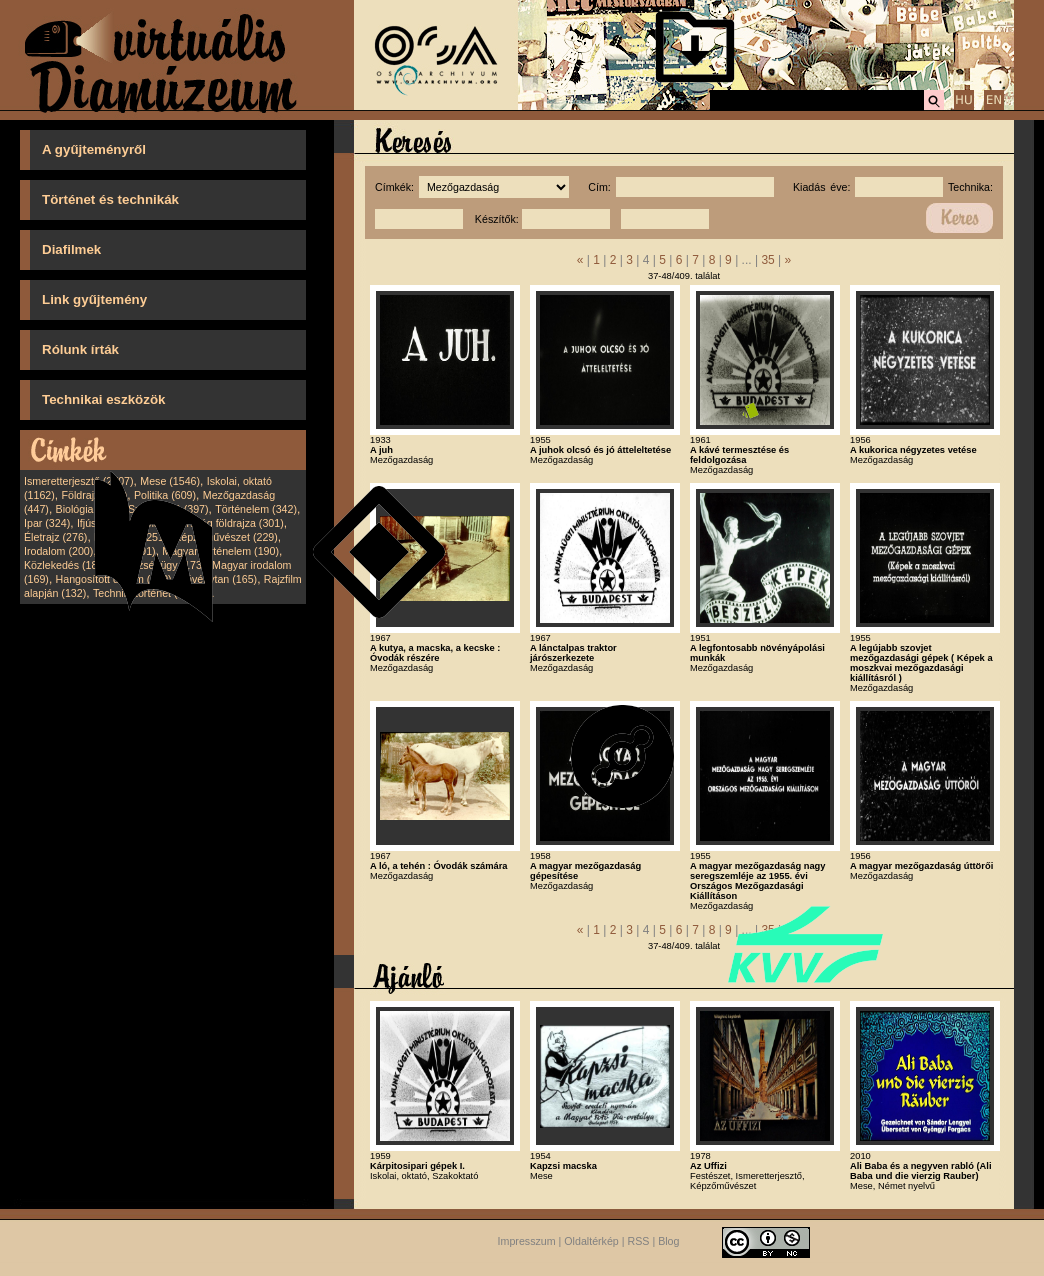 The height and width of the screenshot is (1276, 1044). What do you see at coordinates (695, 47) in the screenshot?
I see `download folder contents` at bounding box center [695, 47].